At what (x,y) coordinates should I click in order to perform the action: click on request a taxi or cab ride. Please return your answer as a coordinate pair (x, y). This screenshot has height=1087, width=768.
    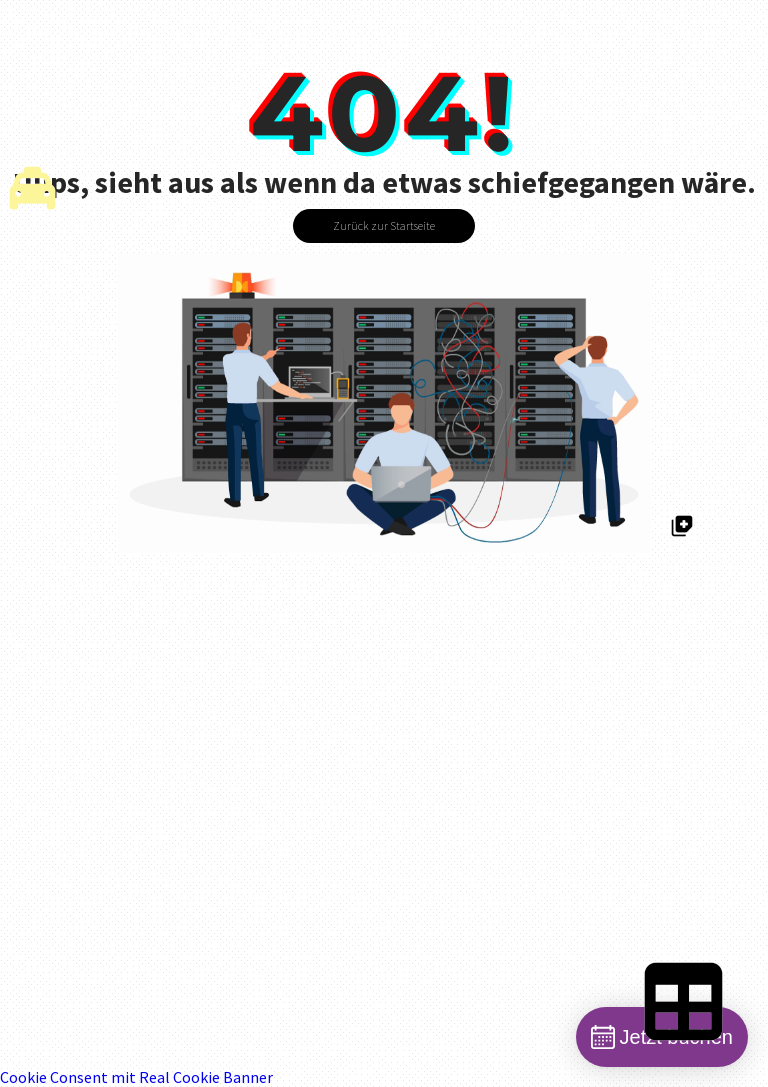
    Looking at the image, I should click on (32, 189).